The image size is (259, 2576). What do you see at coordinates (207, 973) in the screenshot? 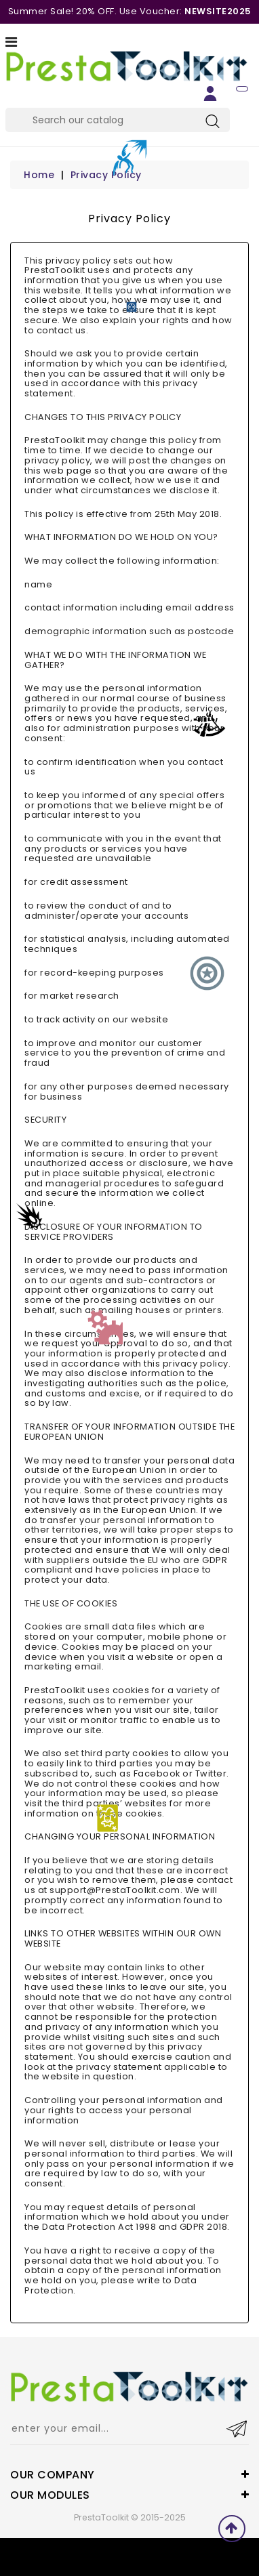
I see `represents american or patriotic-themed content` at bounding box center [207, 973].